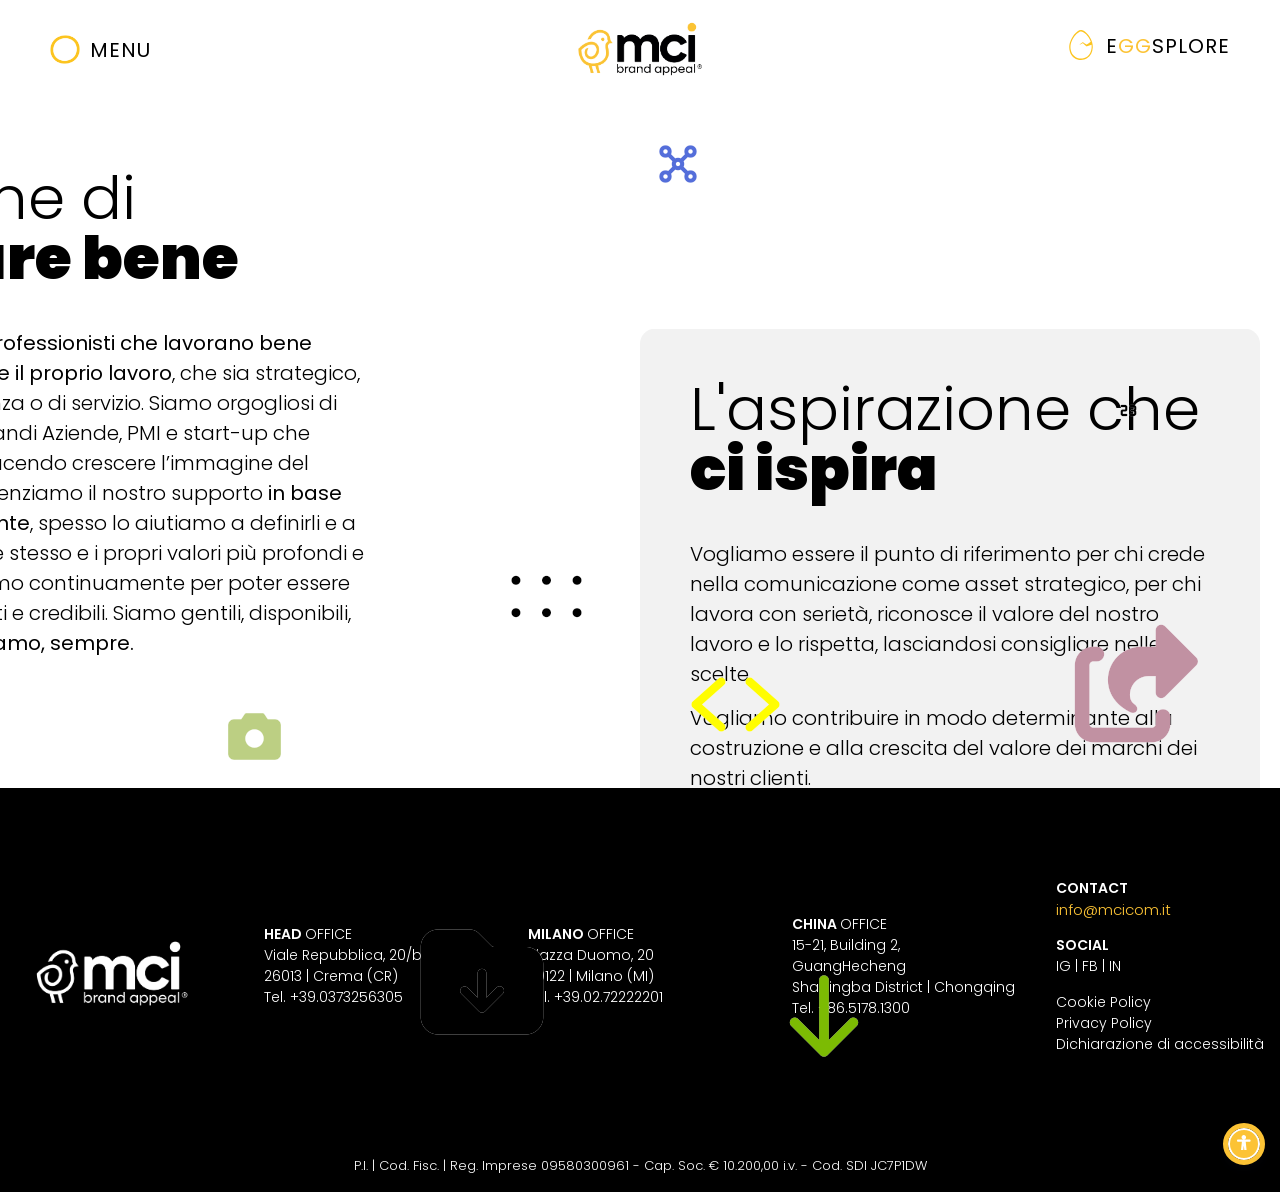  What do you see at coordinates (482, 982) in the screenshot?
I see `download files to this folder` at bounding box center [482, 982].